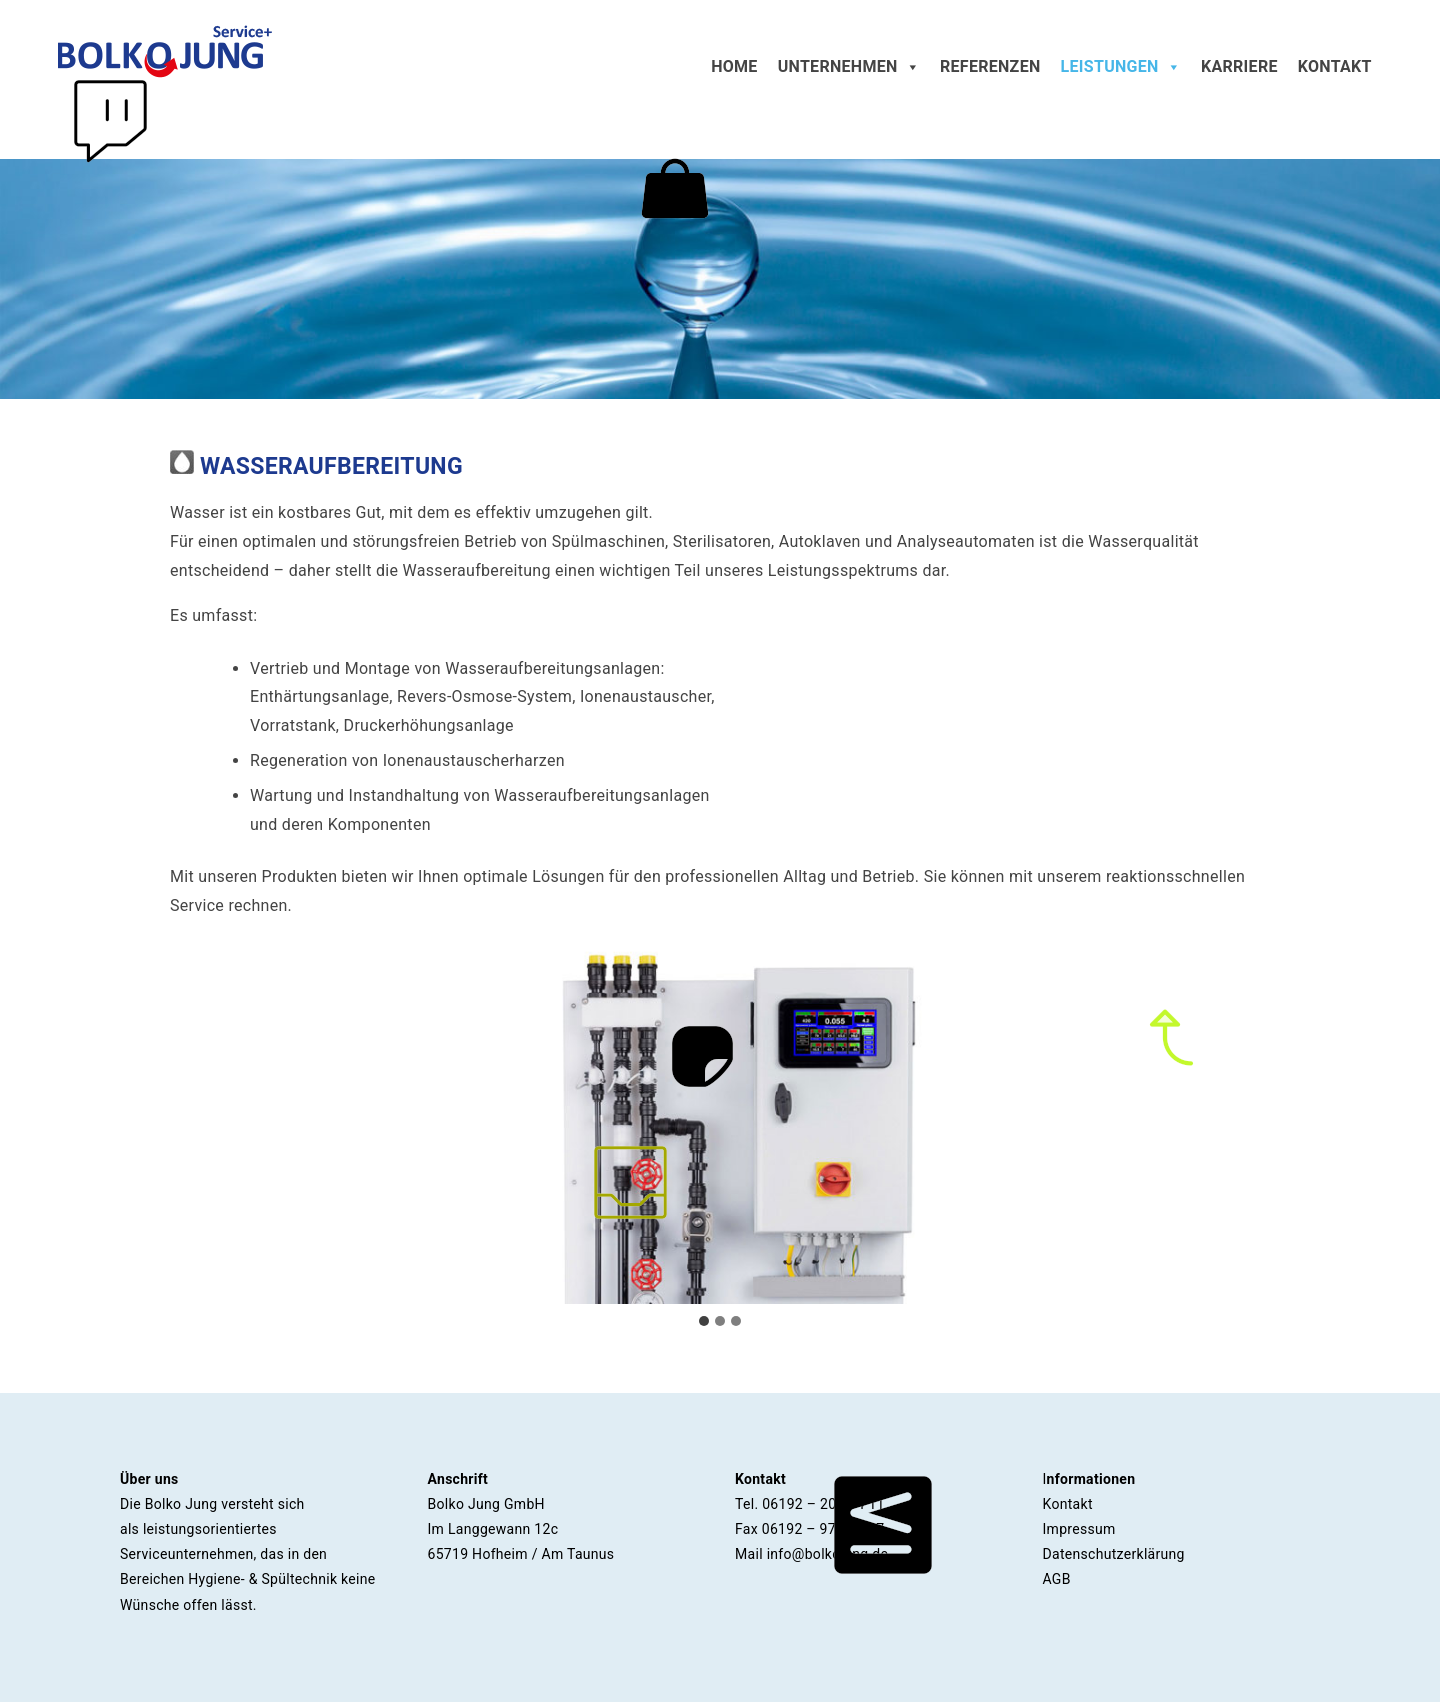 Image resolution: width=1440 pixels, height=1702 pixels. I want to click on go back and up in navigation, so click(1171, 1037).